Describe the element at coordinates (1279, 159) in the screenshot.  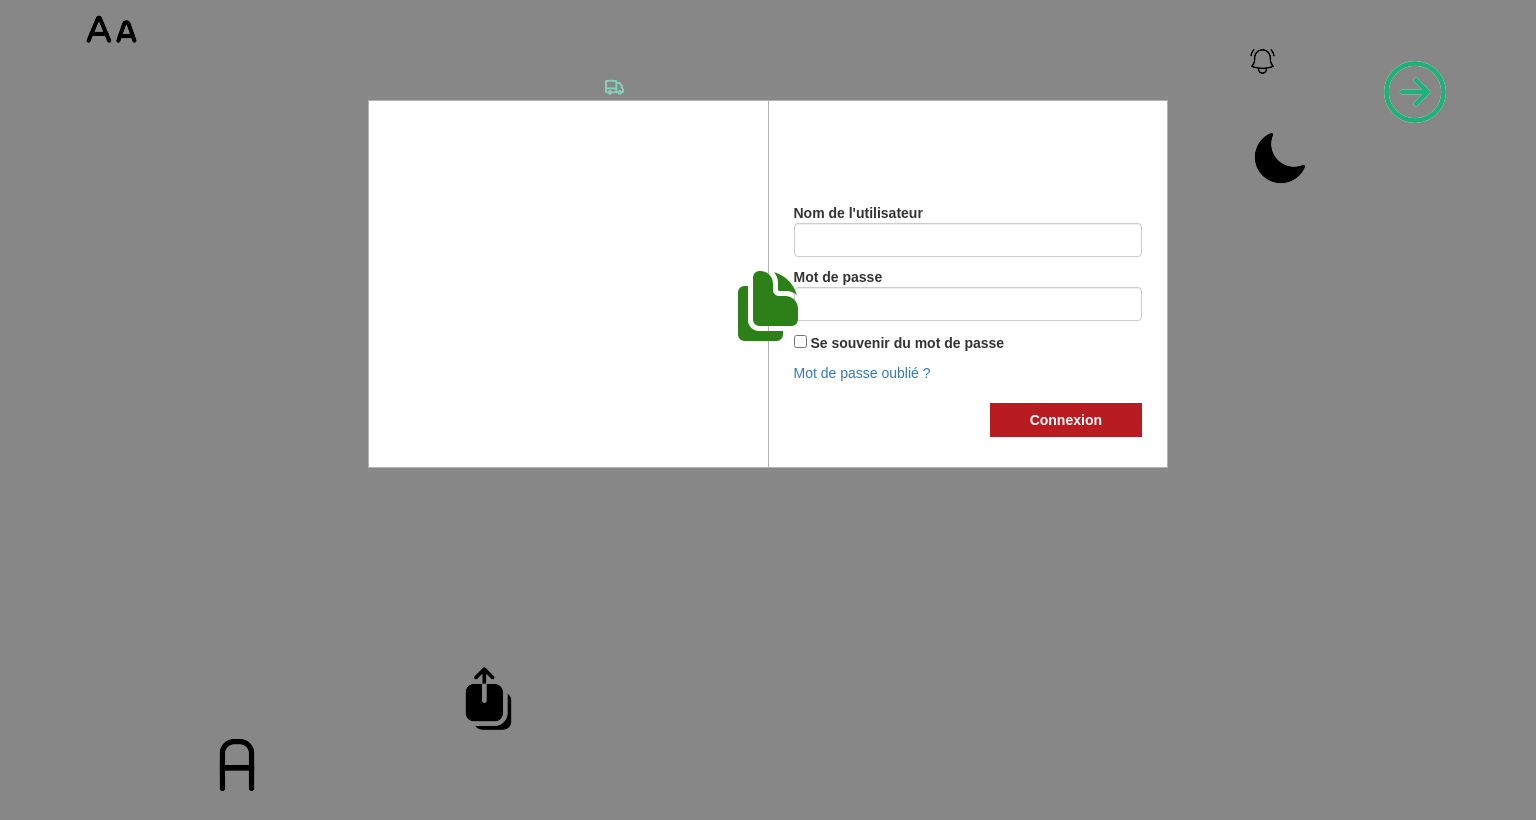
I see `enable dark mode` at that location.